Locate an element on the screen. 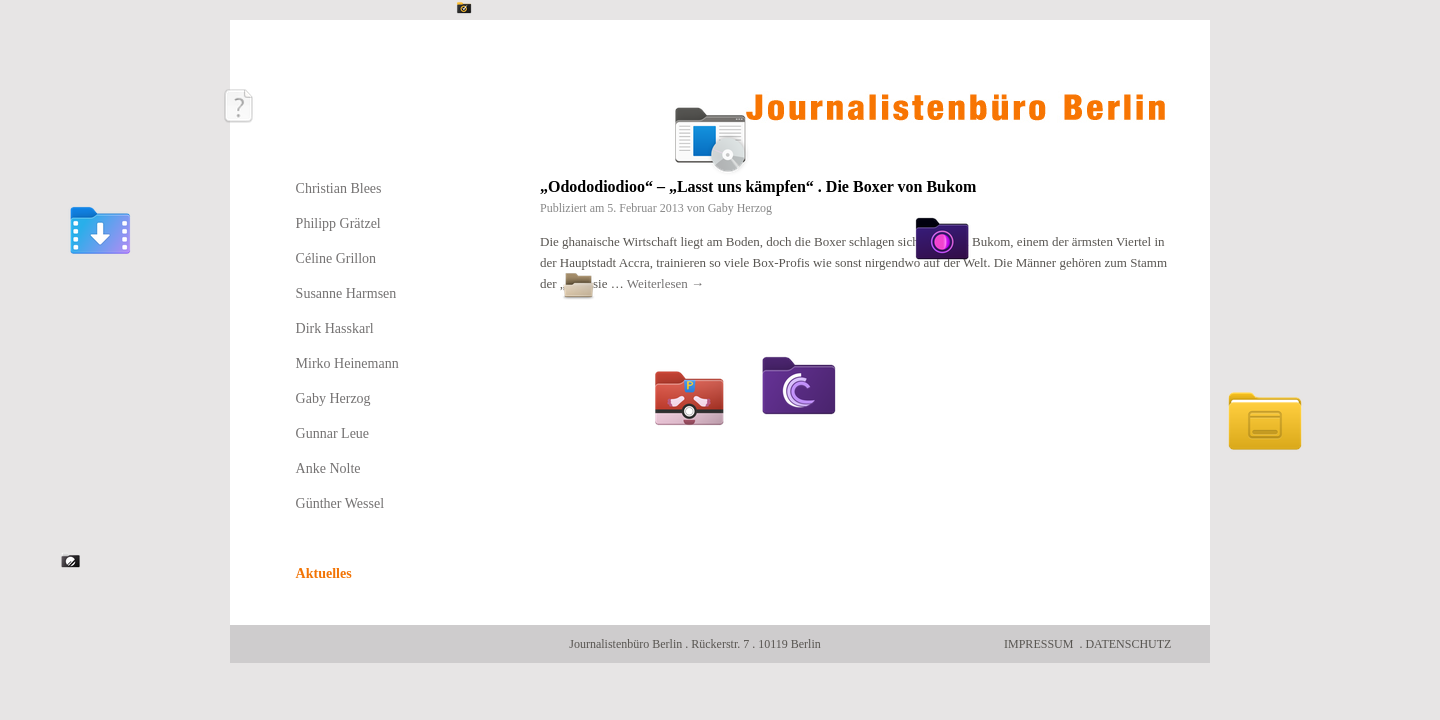 The image size is (1440, 720). open pokémon-themed folder is located at coordinates (689, 400).